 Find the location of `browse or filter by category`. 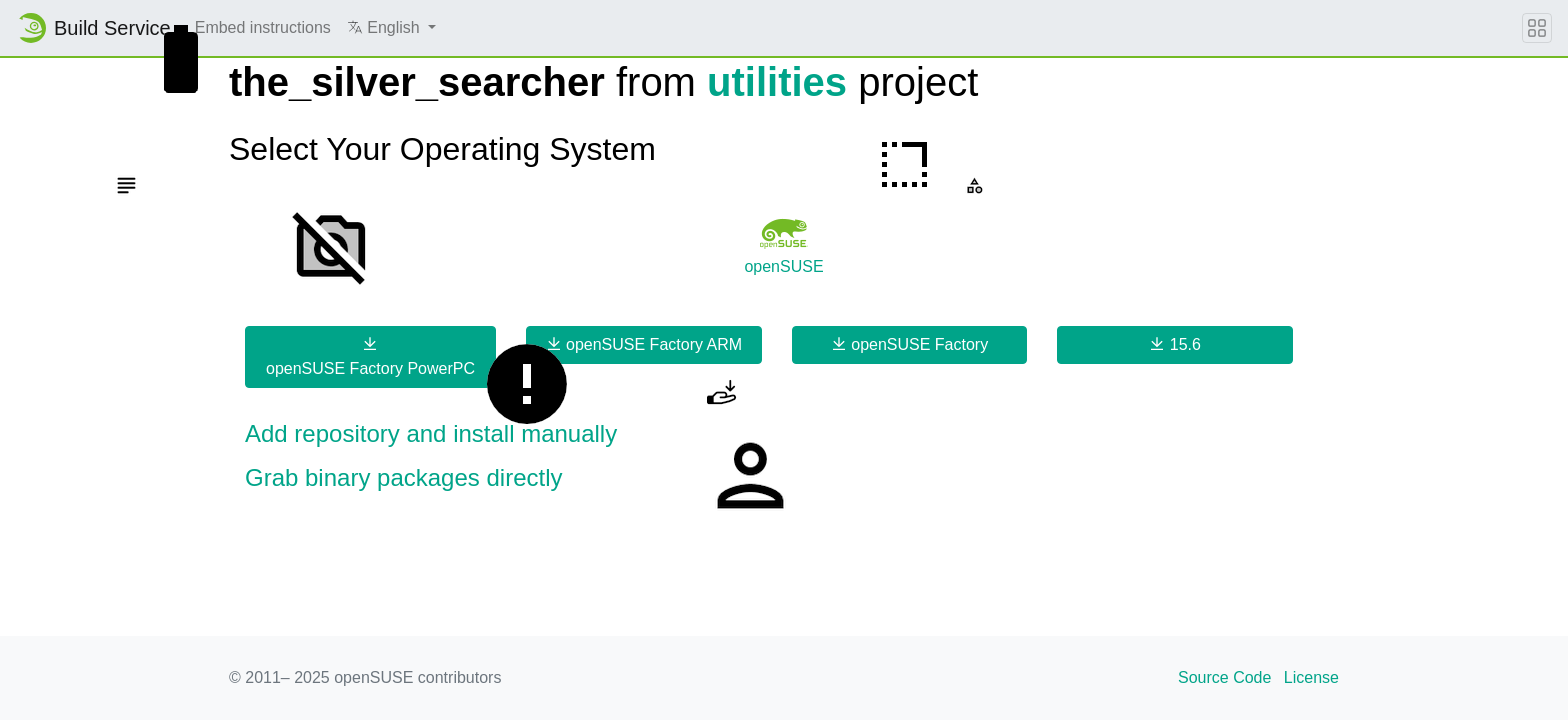

browse or filter by category is located at coordinates (974, 185).